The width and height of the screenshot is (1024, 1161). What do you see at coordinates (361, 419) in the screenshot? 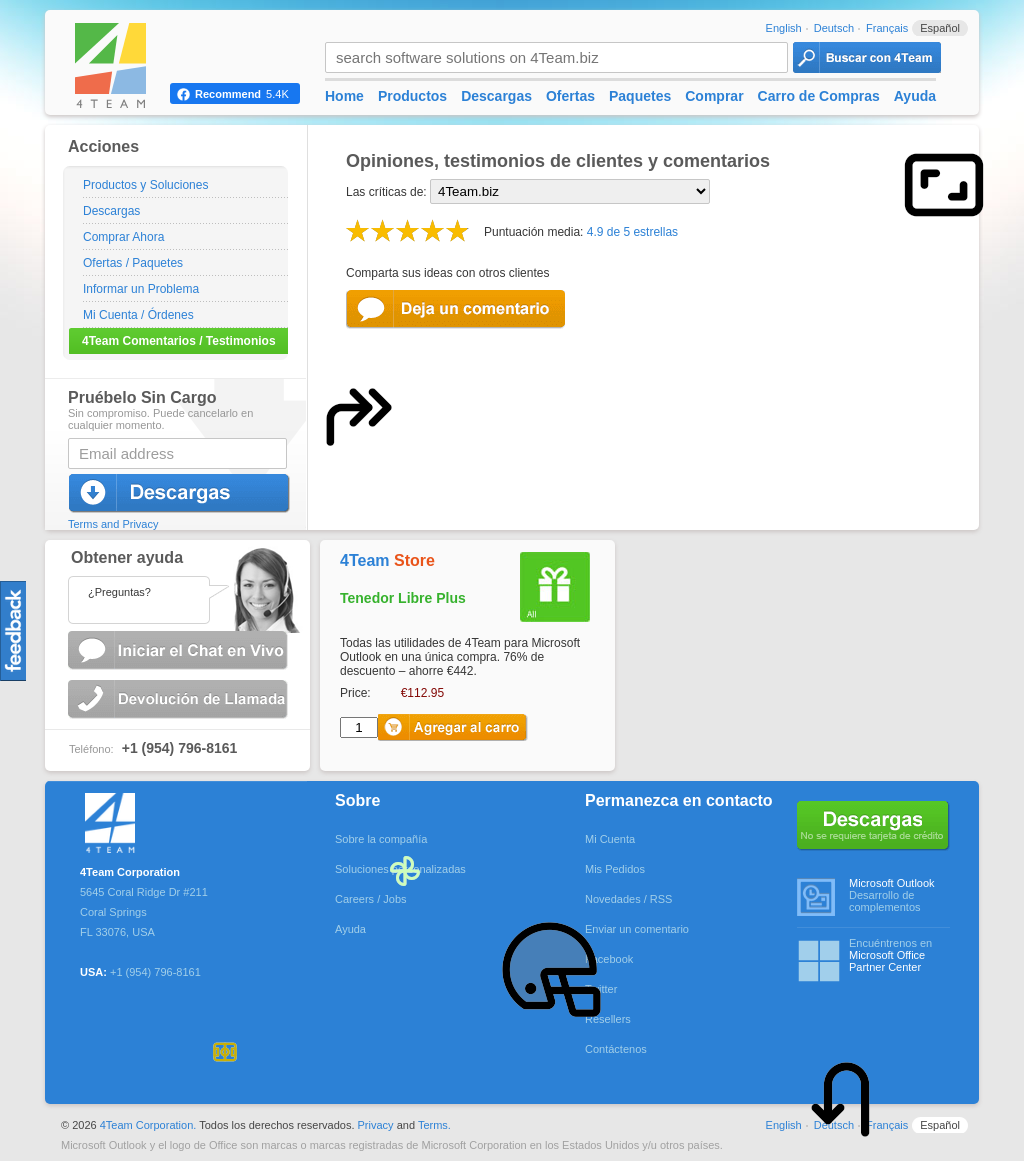
I see `forward message to multiple recipients` at bounding box center [361, 419].